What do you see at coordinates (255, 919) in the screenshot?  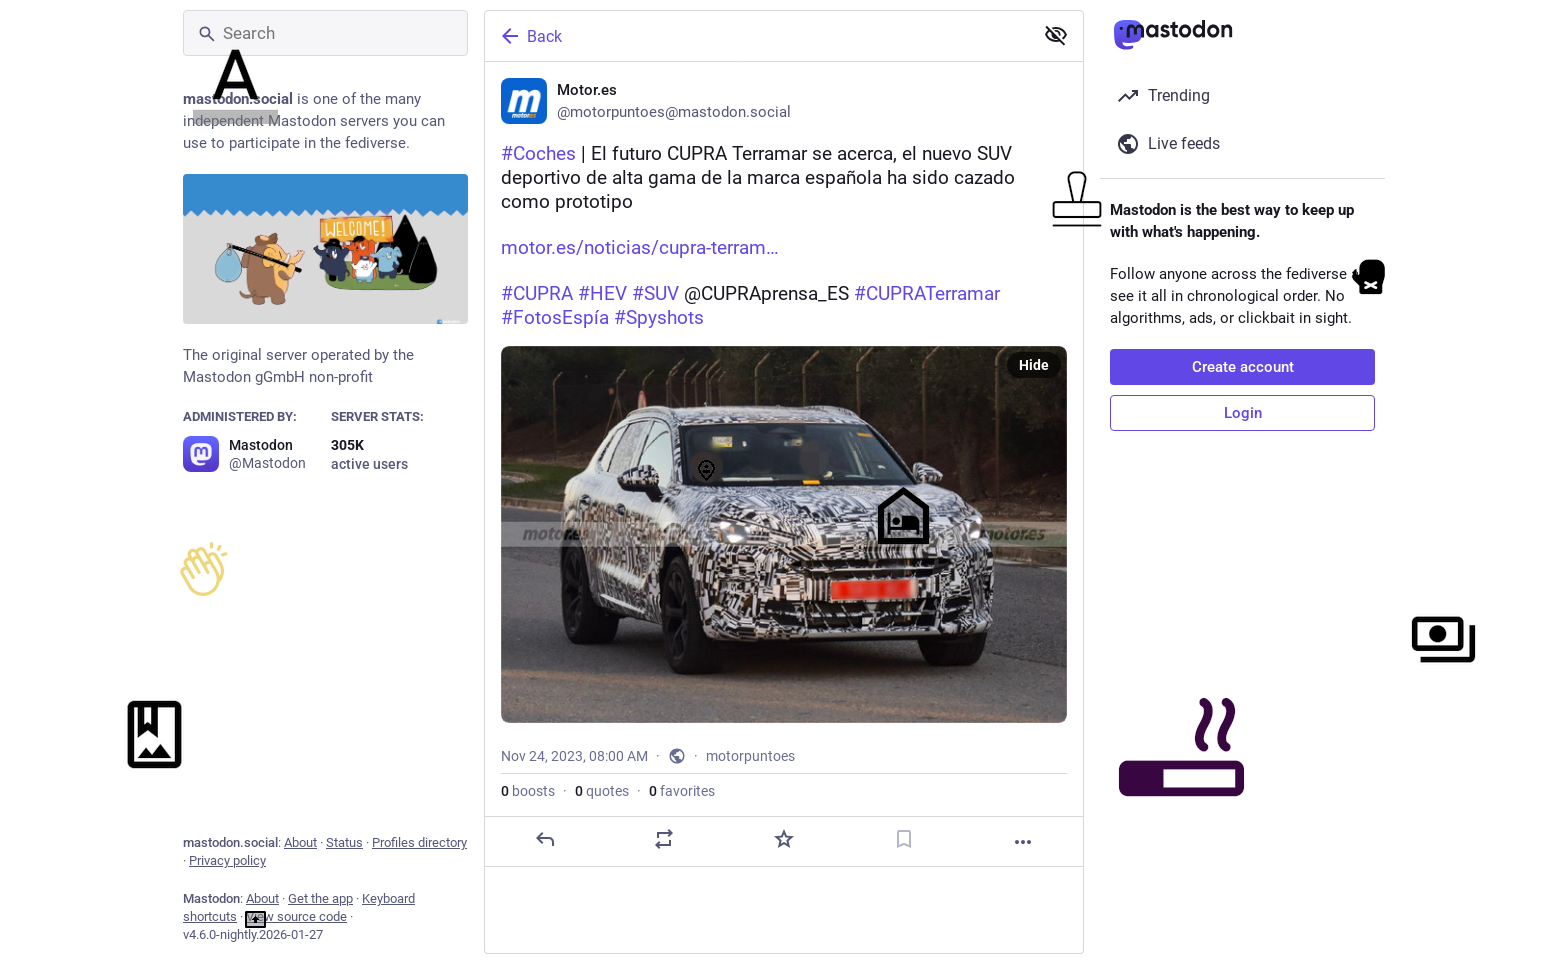 I see `start screen sharing or presentation mode` at bounding box center [255, 919].